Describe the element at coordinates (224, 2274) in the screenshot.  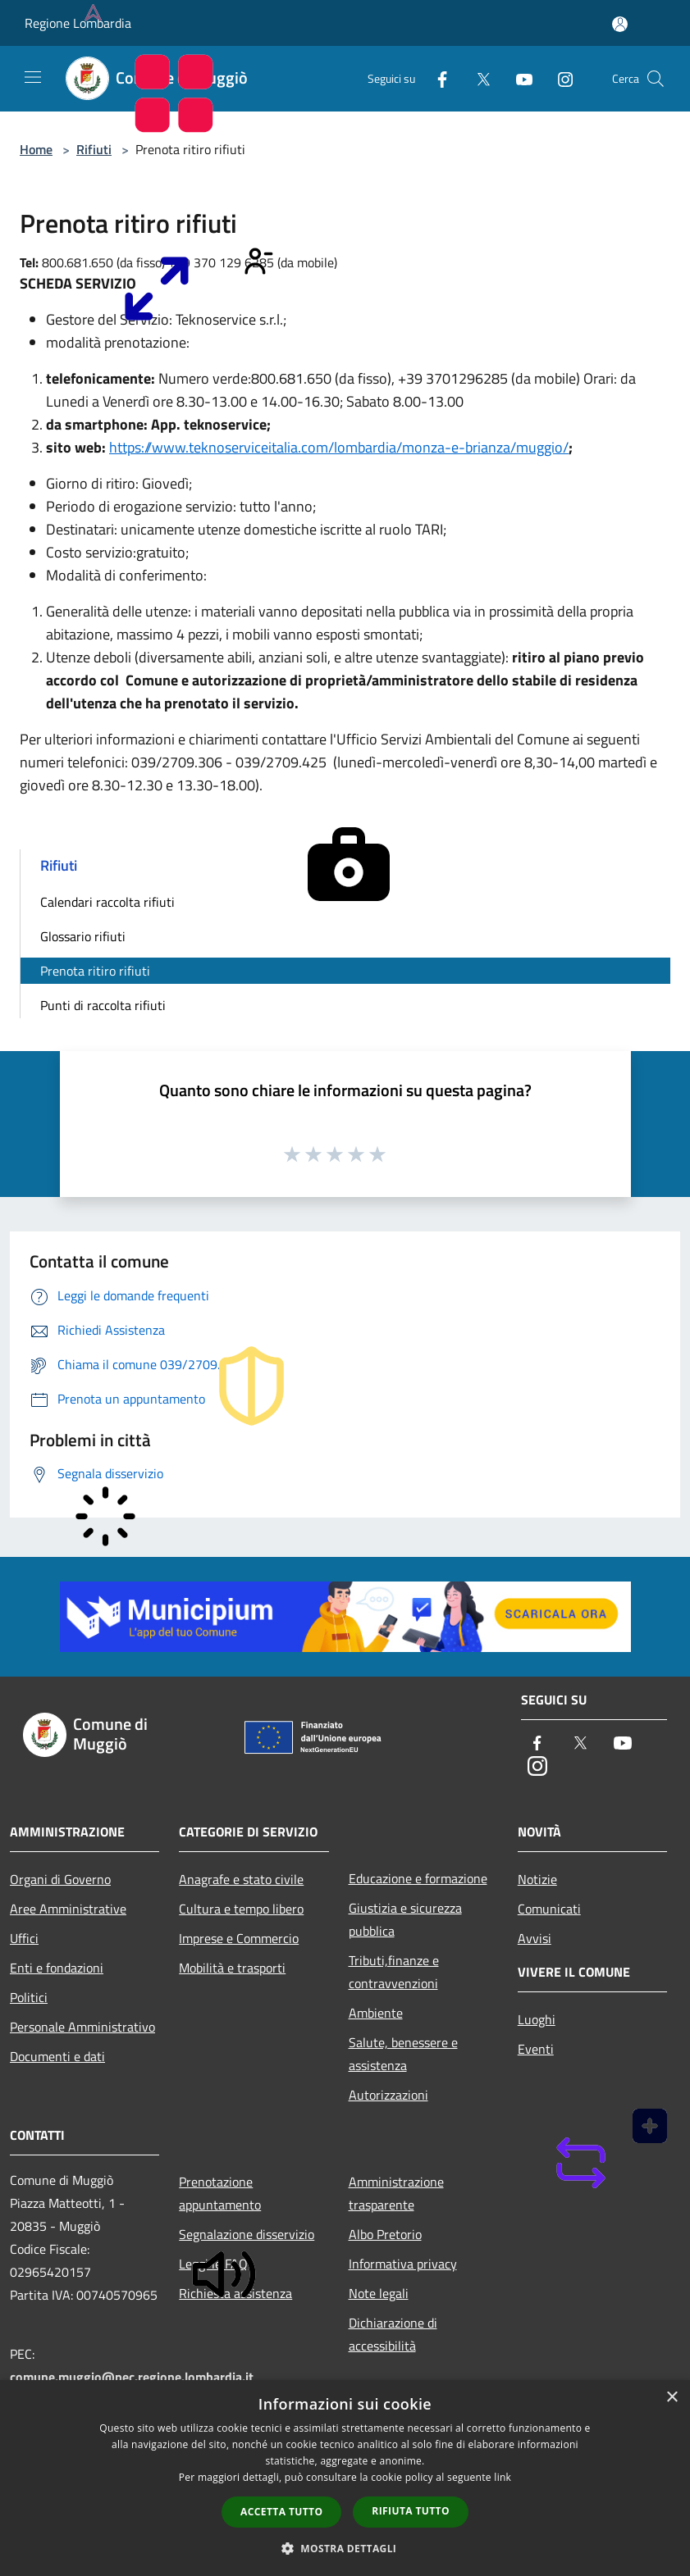
I see `adjust audio volume` at that location.